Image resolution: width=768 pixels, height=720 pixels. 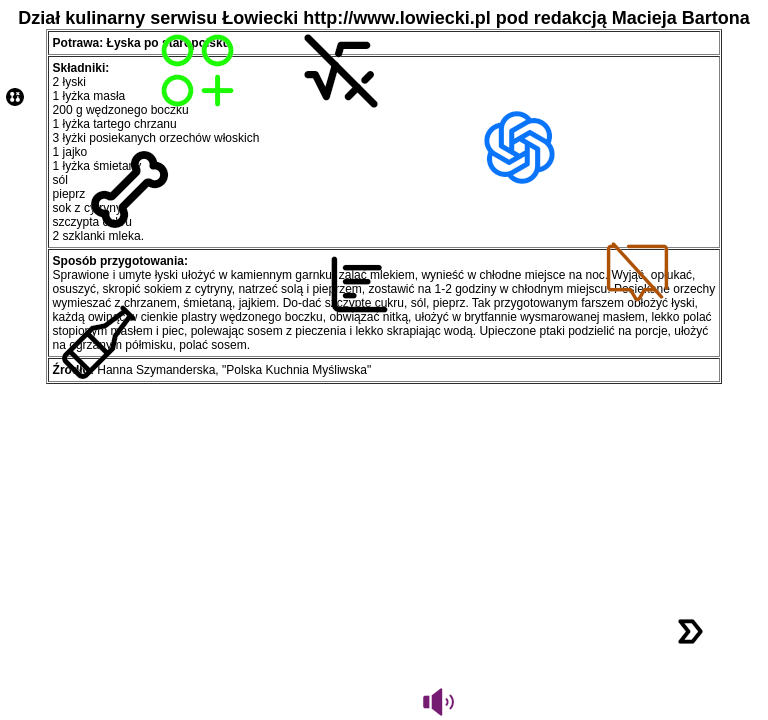 I want to click on add a new item to a group or collection, so click(x=197, y=70).